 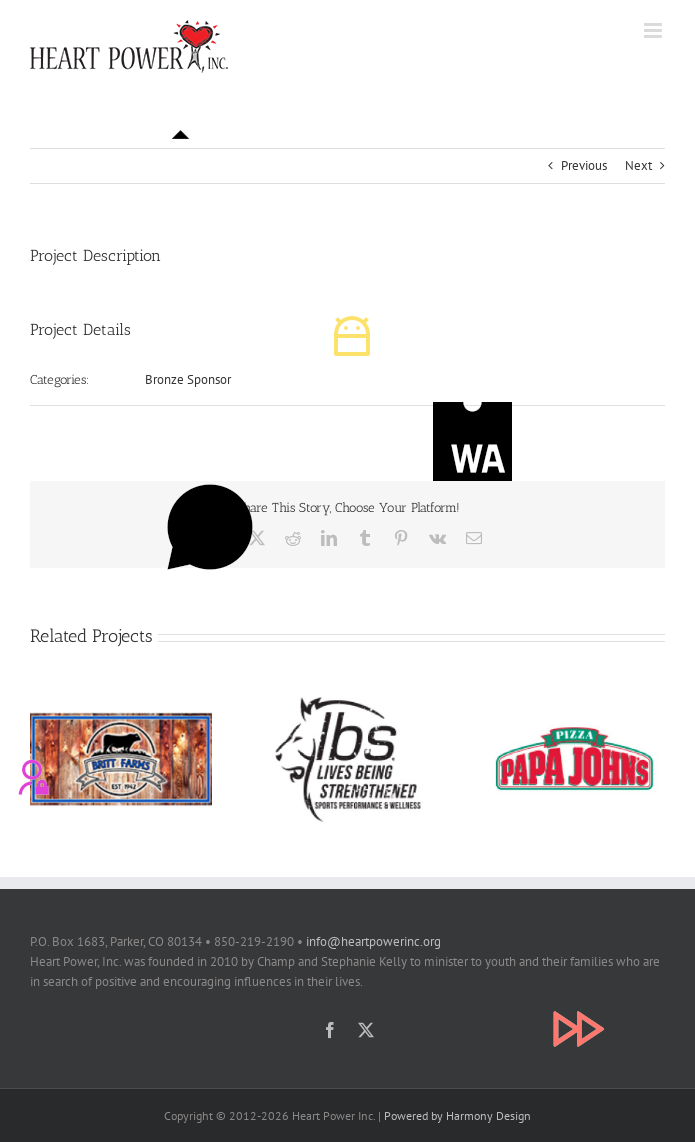 What do you see at coordinates (180, 134) in the screenshot?
I see `expand or show more content above` at bounding box center [180, 134].